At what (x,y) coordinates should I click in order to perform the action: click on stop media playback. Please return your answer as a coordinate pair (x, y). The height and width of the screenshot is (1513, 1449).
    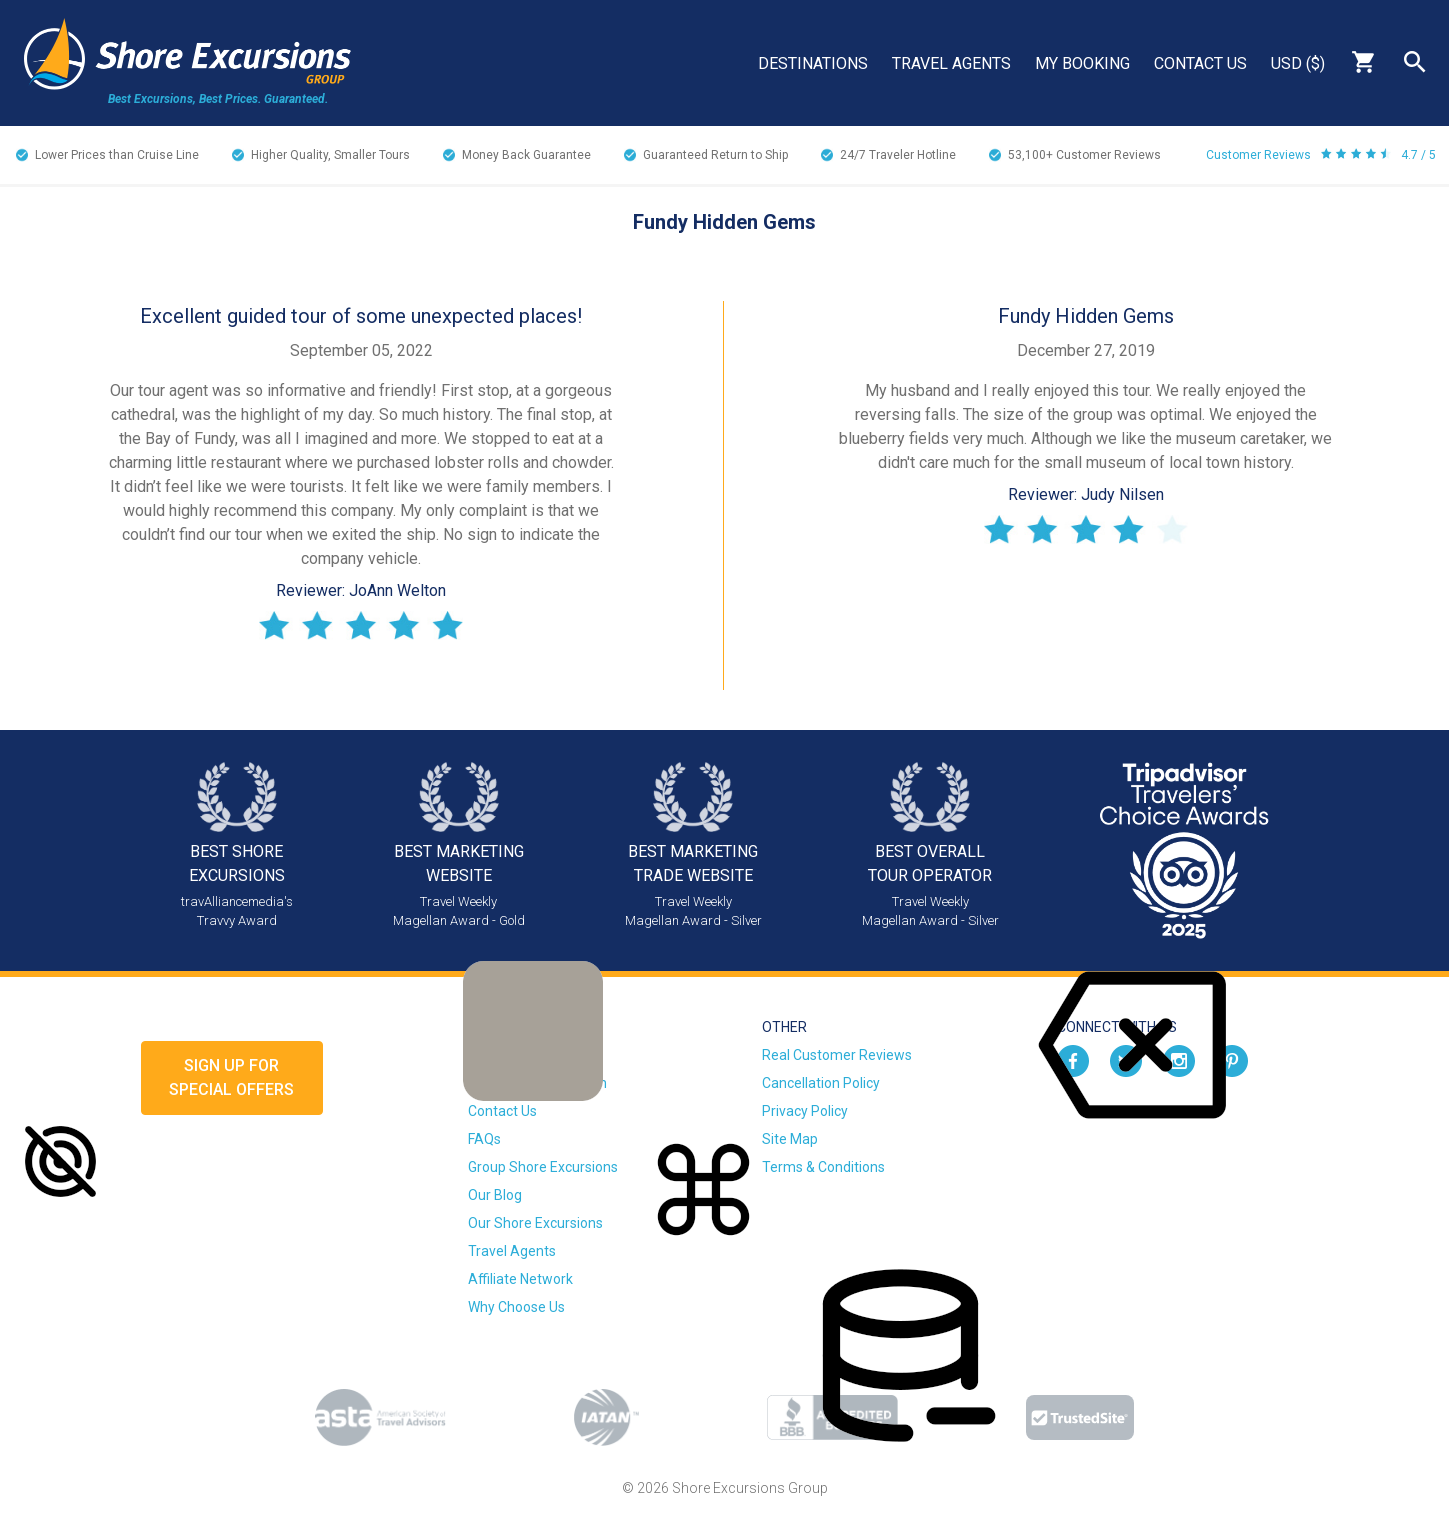
    Looking at the image, I should click on (533, 1031).